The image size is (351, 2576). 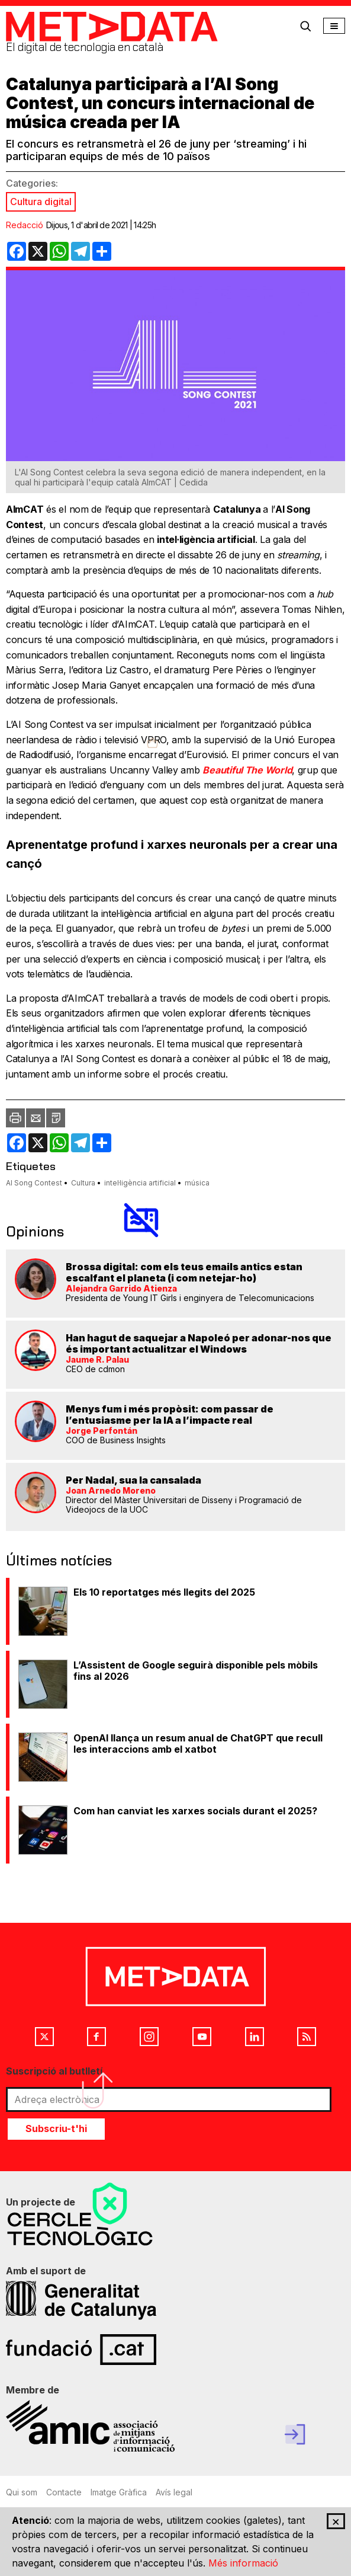 I want to click on sign in to your account, so click(x=297, y=2434).